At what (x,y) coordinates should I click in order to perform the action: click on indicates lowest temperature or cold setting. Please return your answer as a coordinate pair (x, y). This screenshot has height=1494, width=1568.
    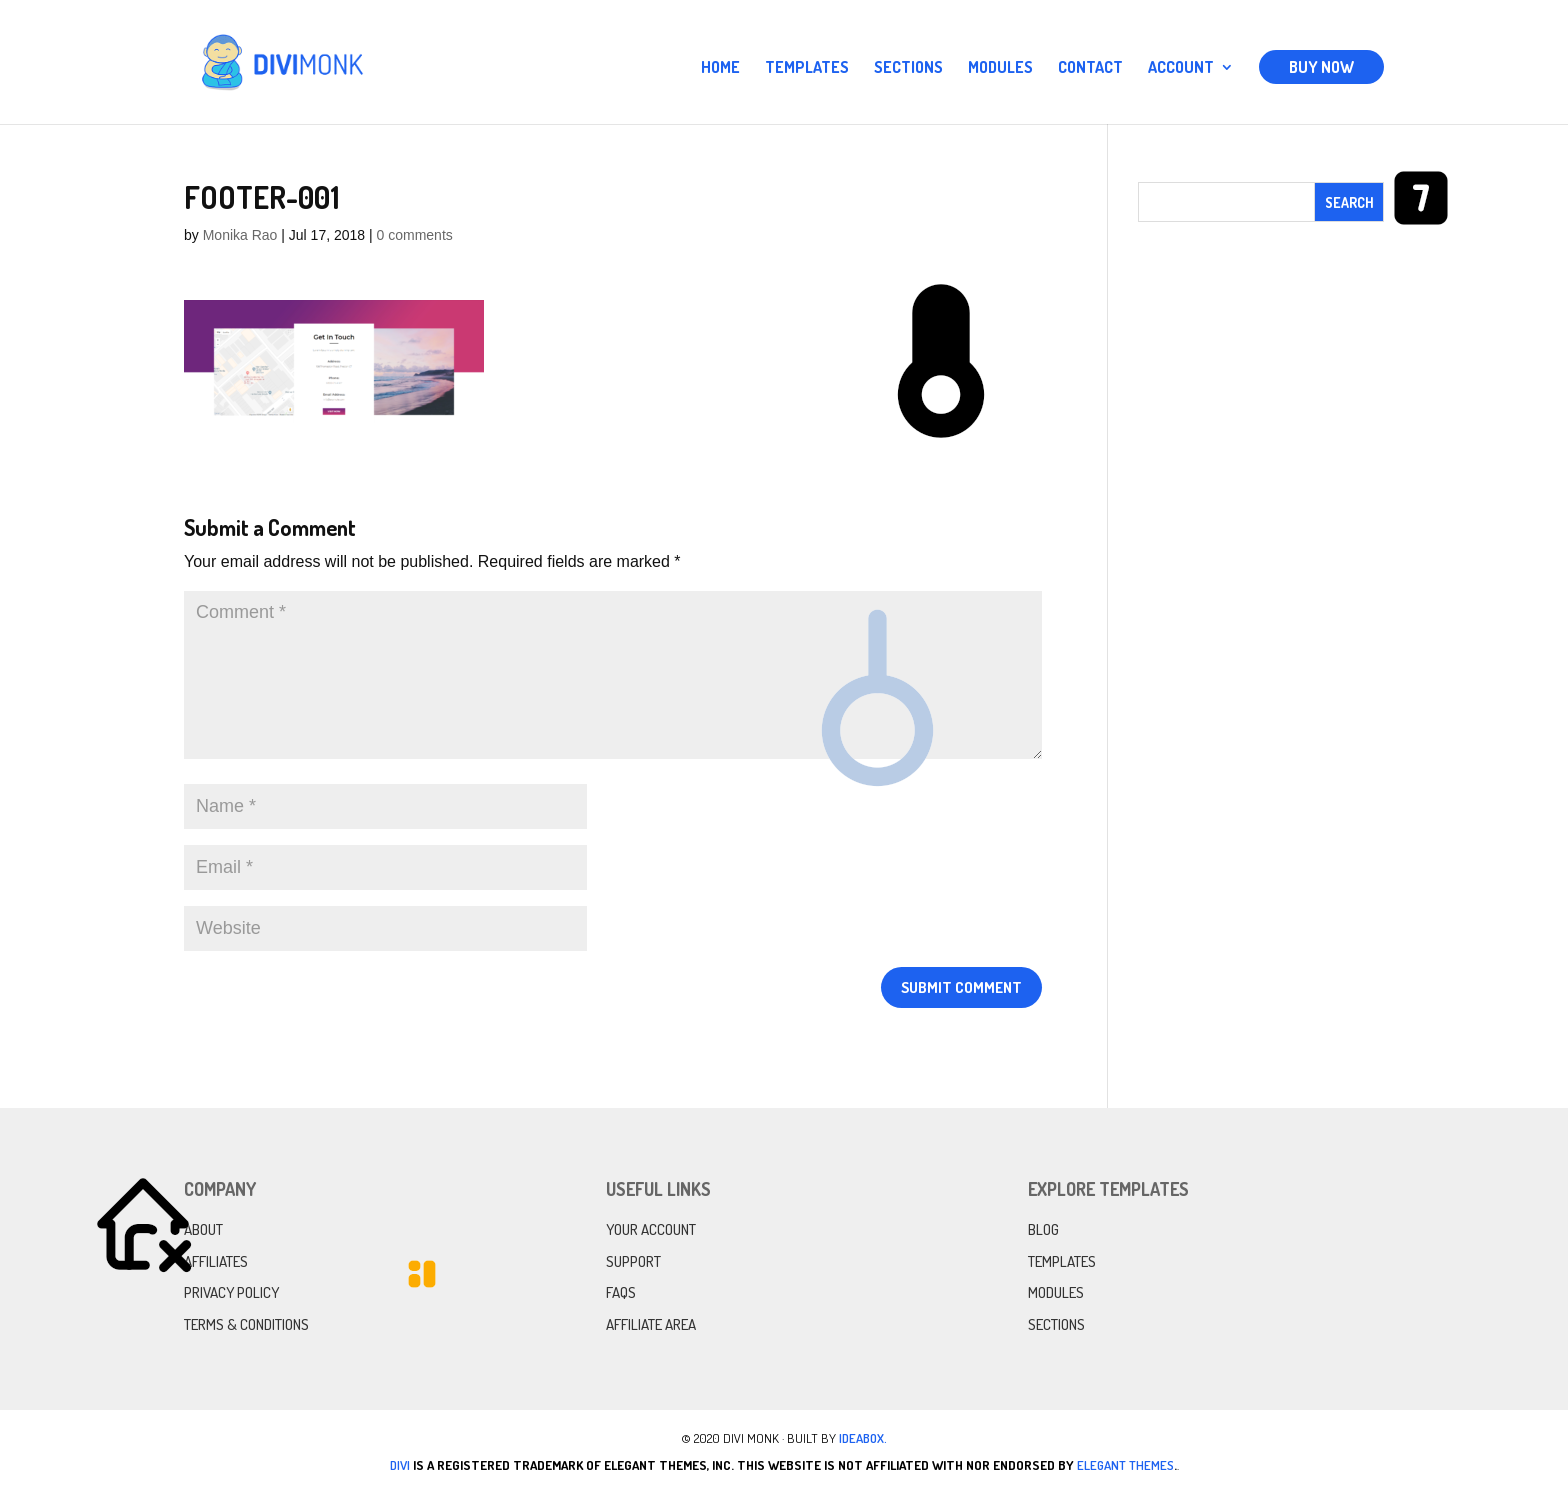
    Looking at the image, I should click on (941, 361).